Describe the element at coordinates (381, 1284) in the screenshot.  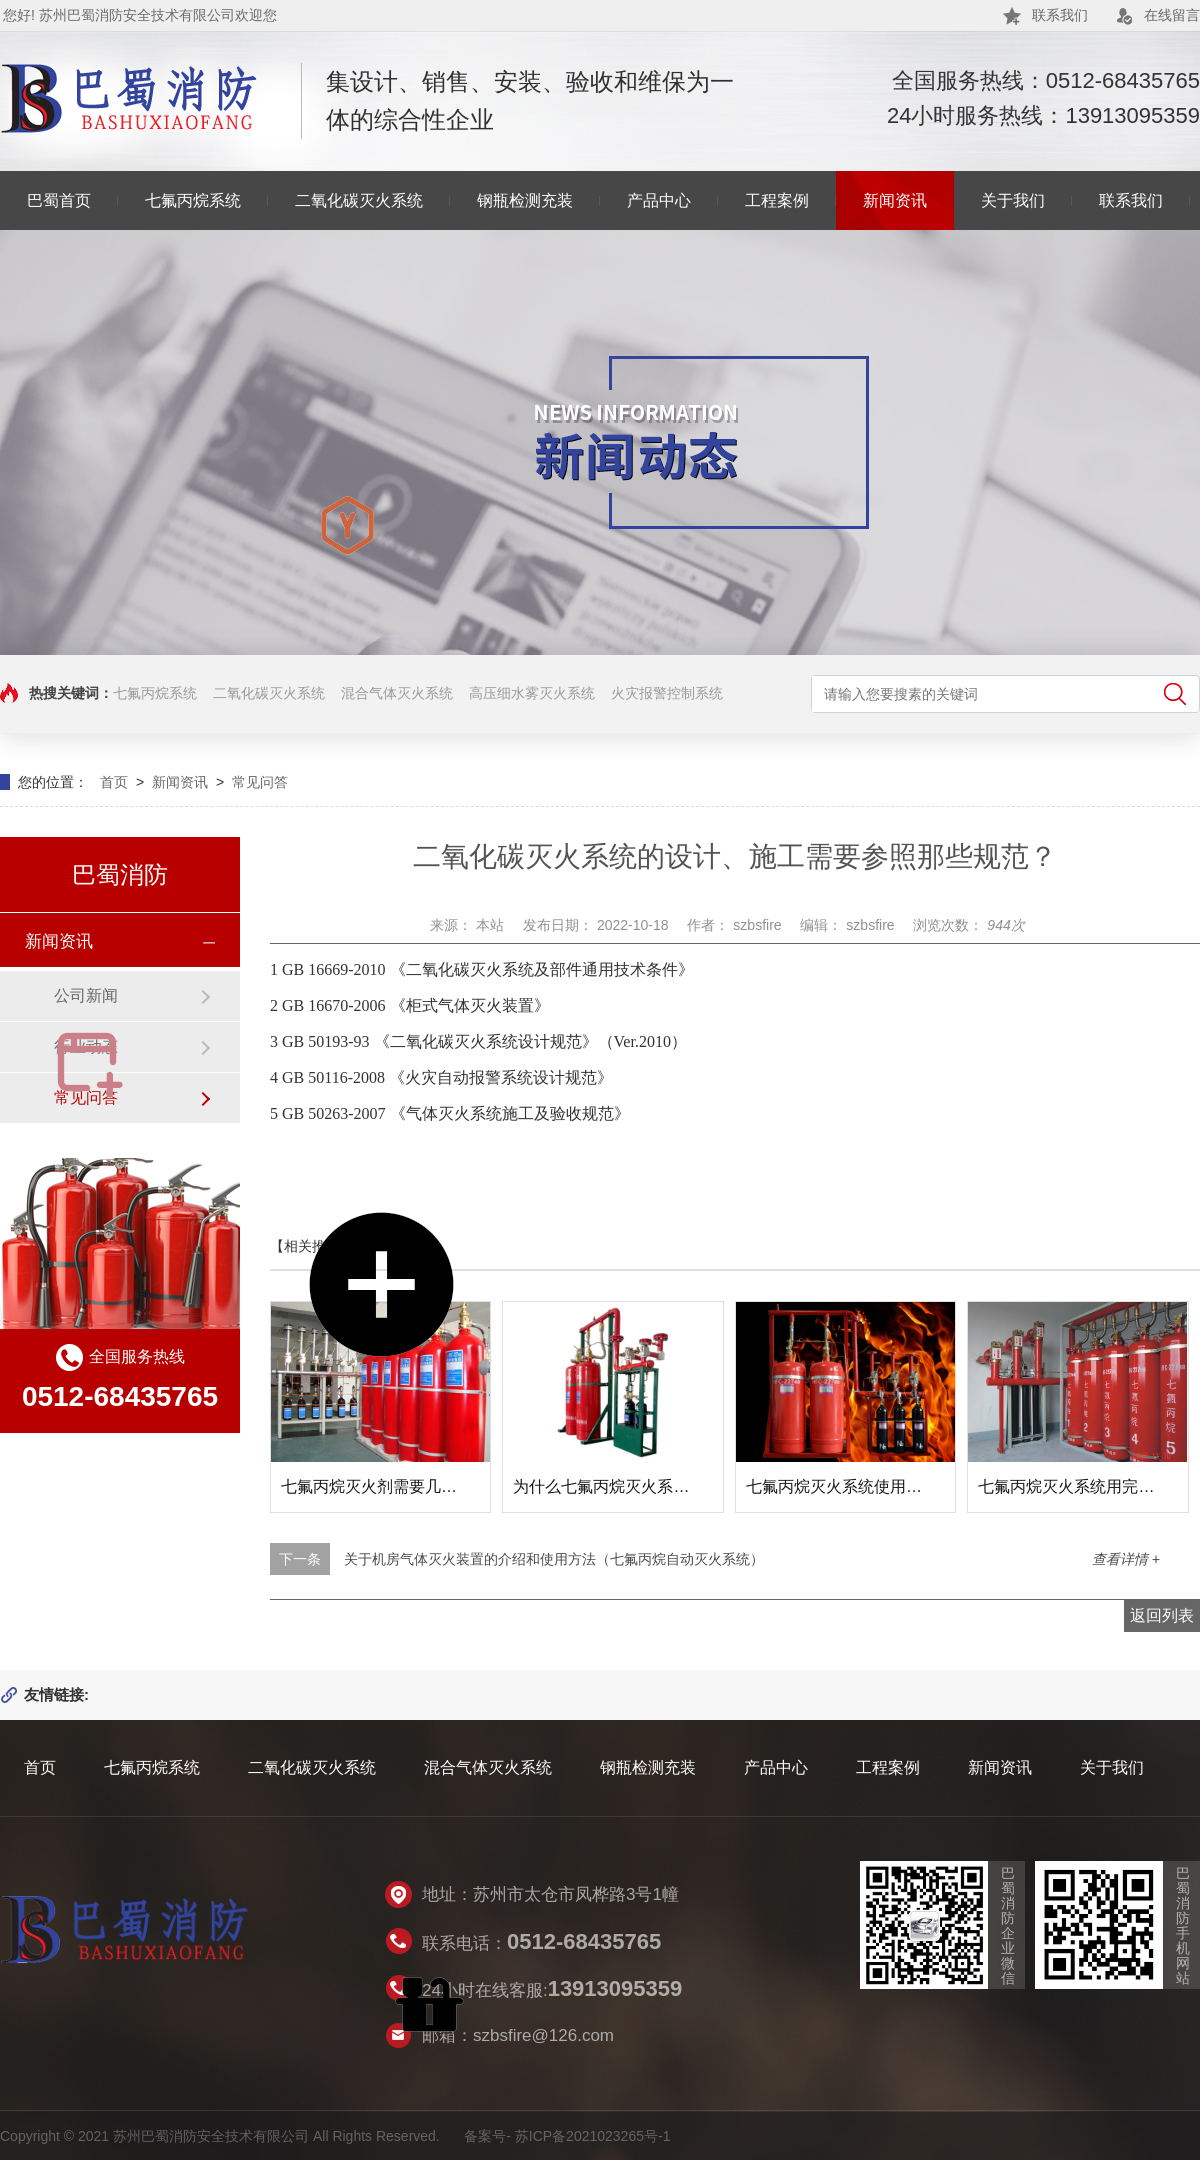
I see `add a new item` at that location.